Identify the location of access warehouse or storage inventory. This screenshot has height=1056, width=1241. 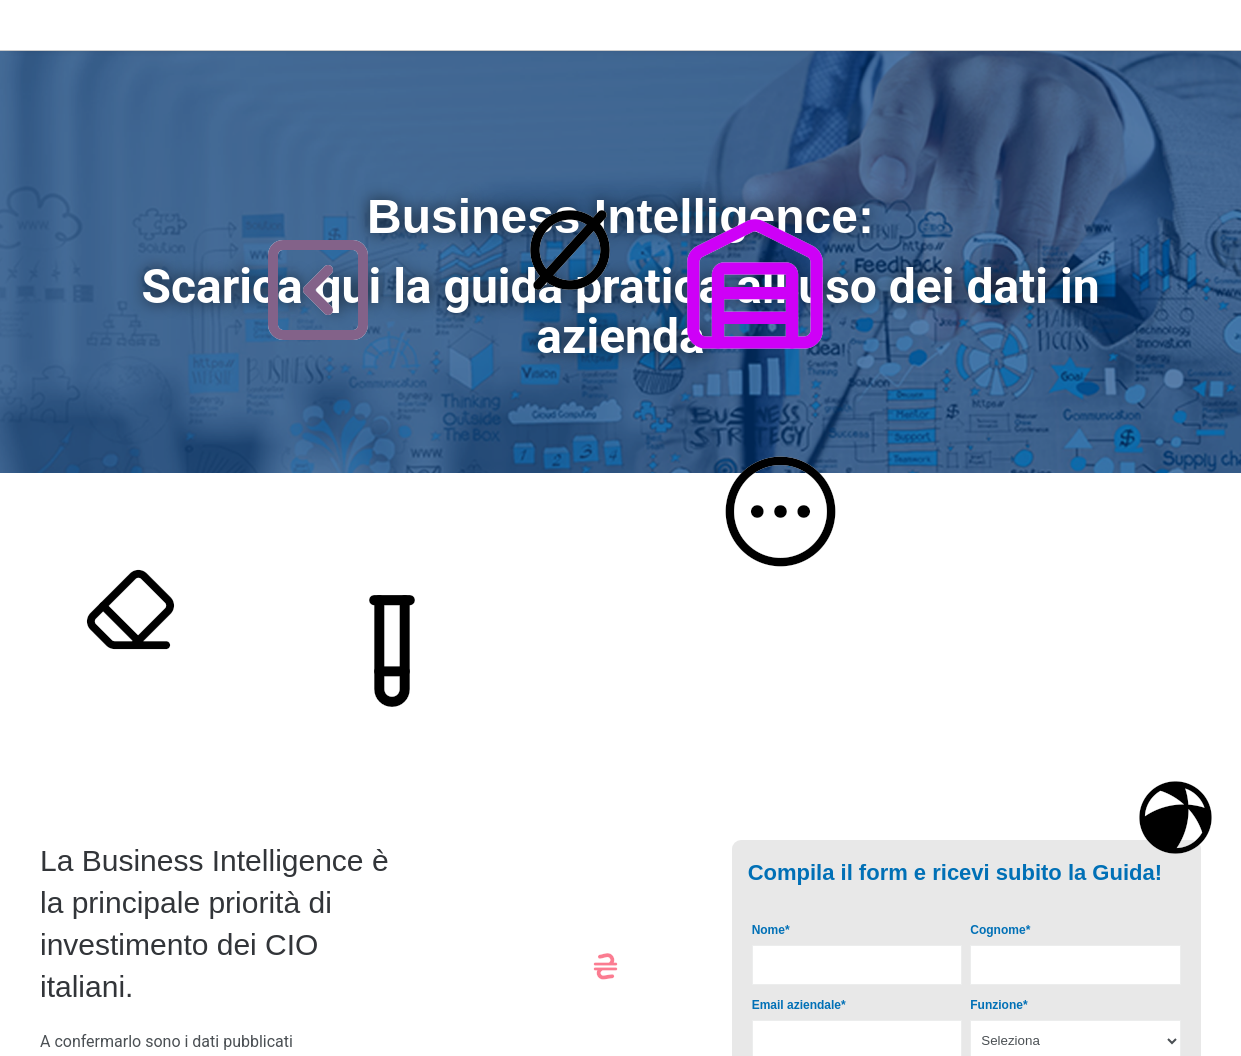
(755, 287).